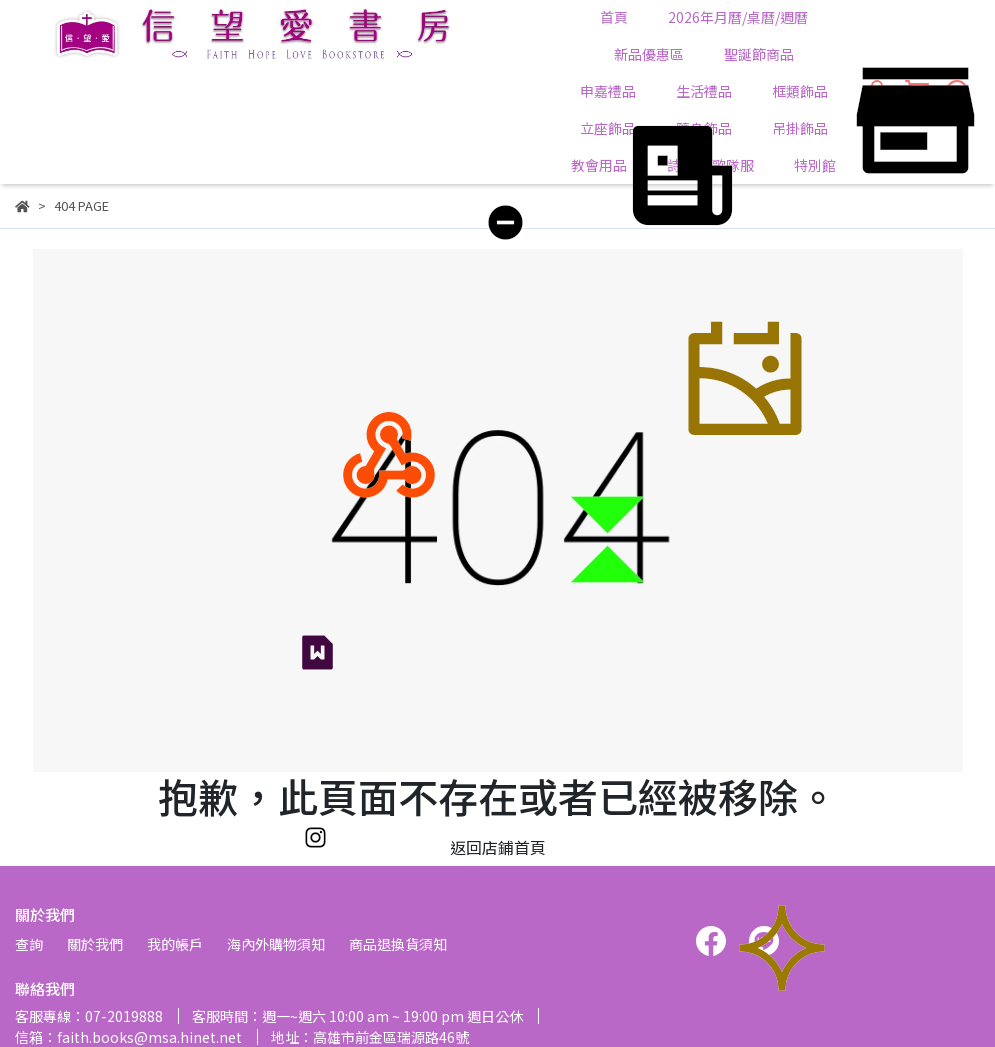  I want to click on configure webhook integrations, so click(389, 457).